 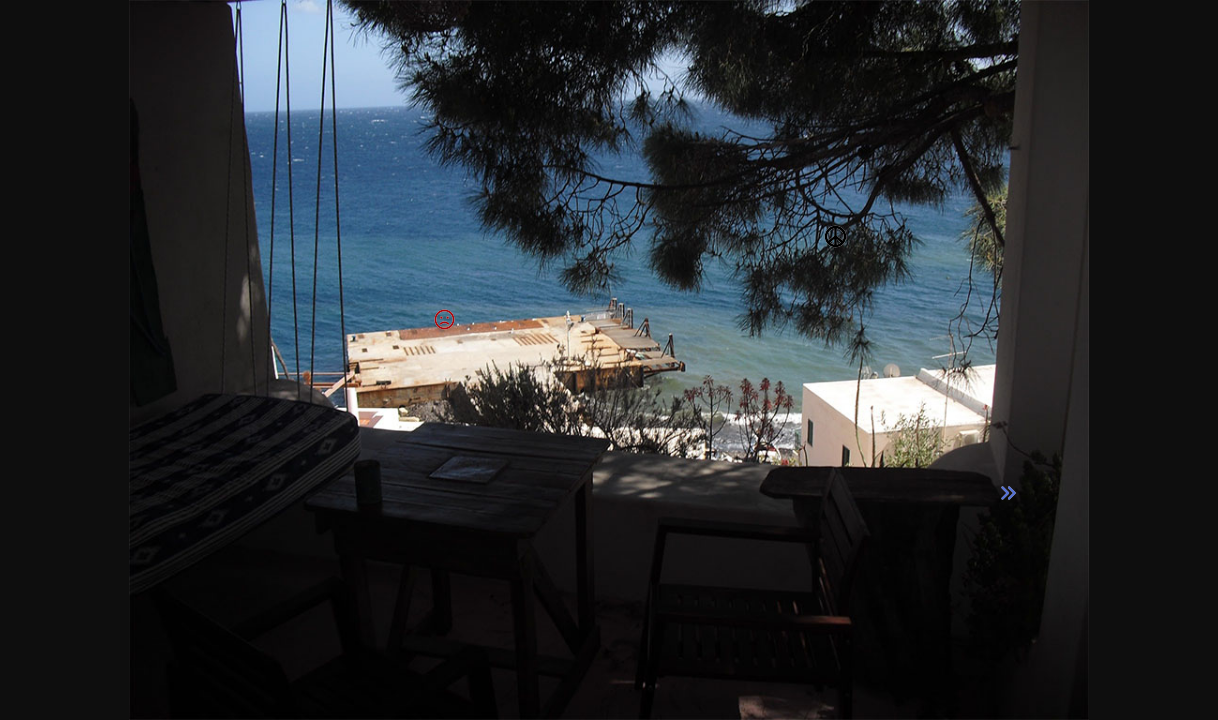 I want to click on indicates a peaceful or non-violent state, so click(x=835, y=236).